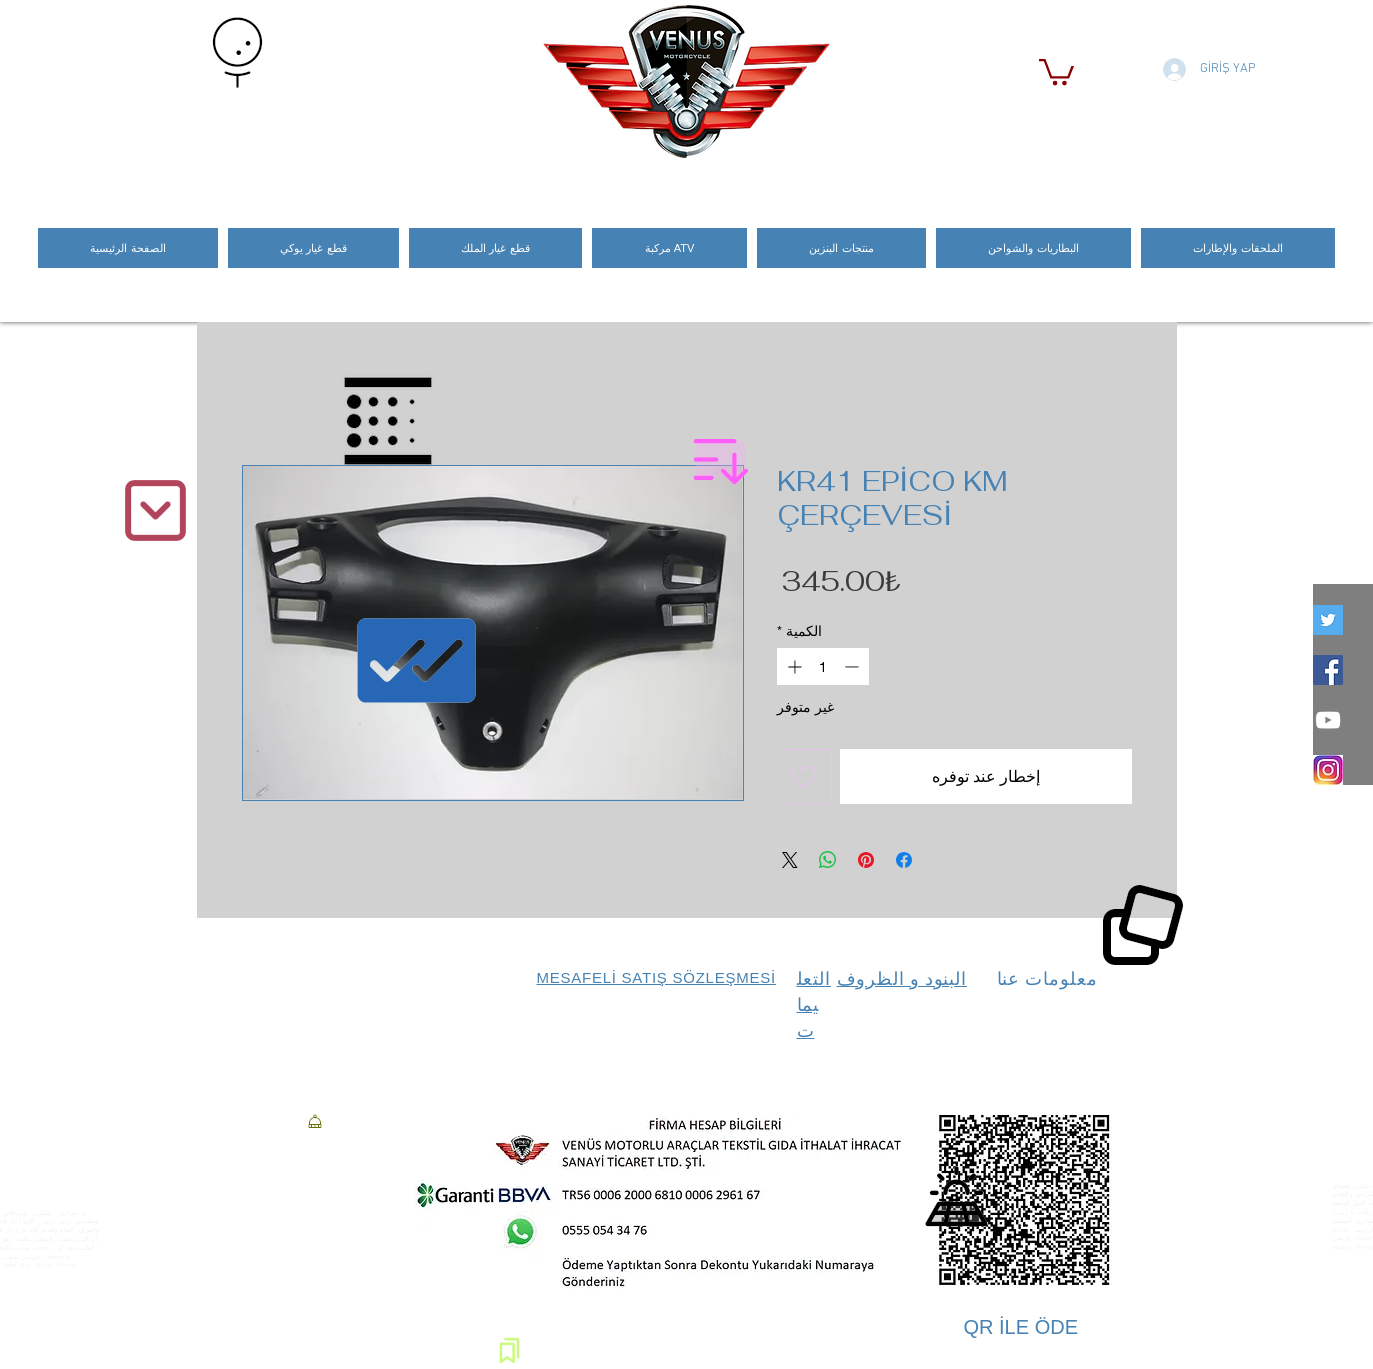 This screenshot has height=1369, width=1373. What do you see at coordinates (956, 1199) in the screenshot?
I see `access solar energy settings` at bounding box center [956, 1199].